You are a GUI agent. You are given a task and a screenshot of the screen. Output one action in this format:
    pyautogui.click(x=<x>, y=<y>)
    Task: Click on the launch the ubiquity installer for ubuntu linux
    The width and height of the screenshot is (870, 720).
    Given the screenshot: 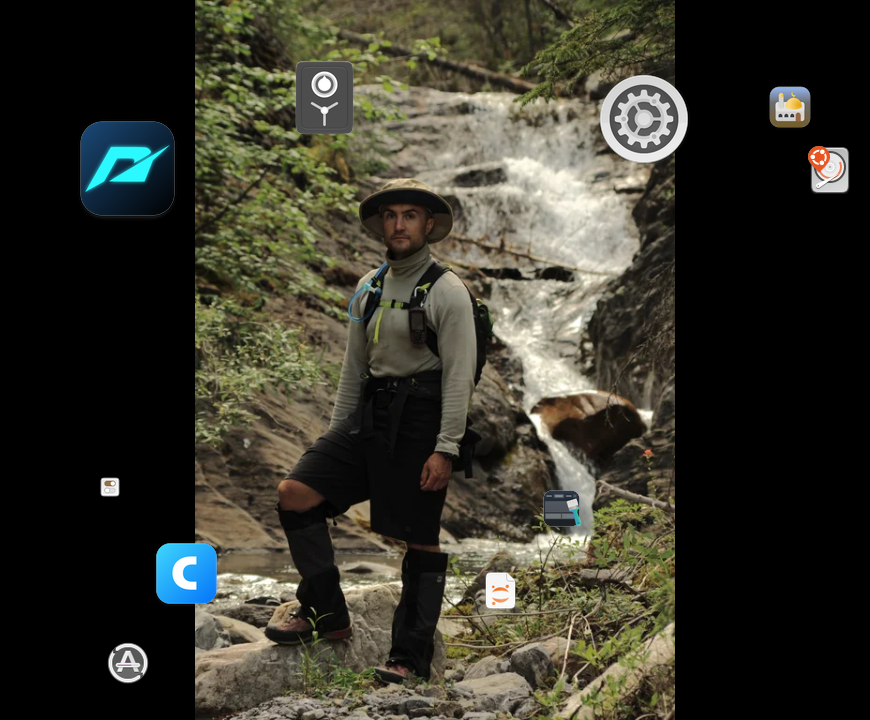 What is the action you would take?
    pyautogui.click(x=830, y=170)
    